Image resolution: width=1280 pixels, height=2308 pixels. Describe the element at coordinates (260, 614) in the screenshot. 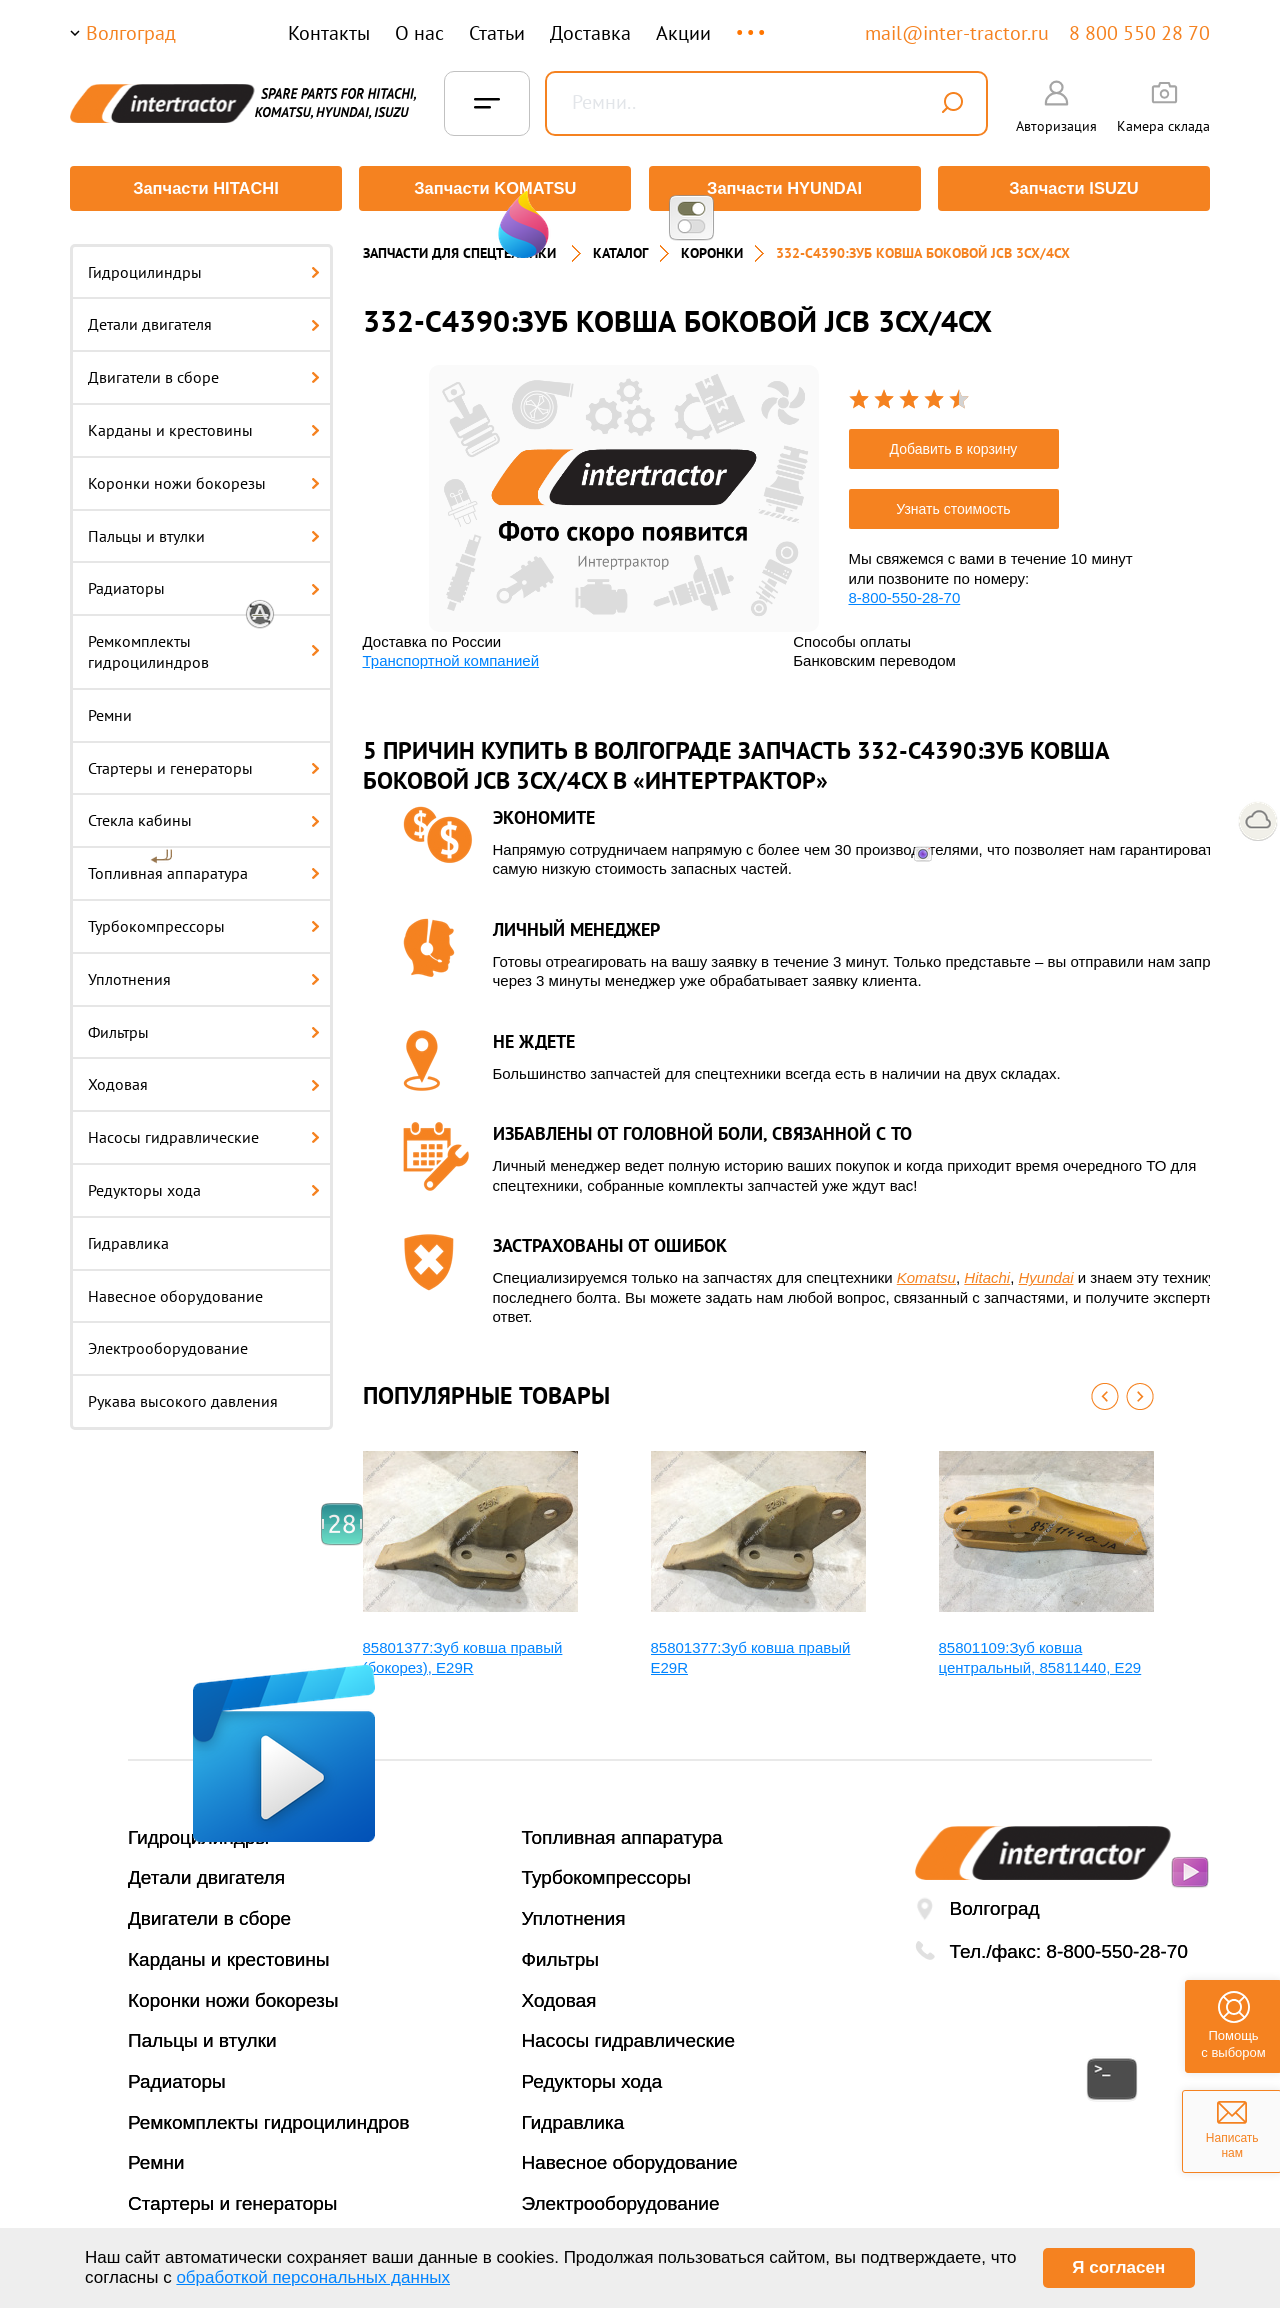

I see `open the software update manager` at that location.